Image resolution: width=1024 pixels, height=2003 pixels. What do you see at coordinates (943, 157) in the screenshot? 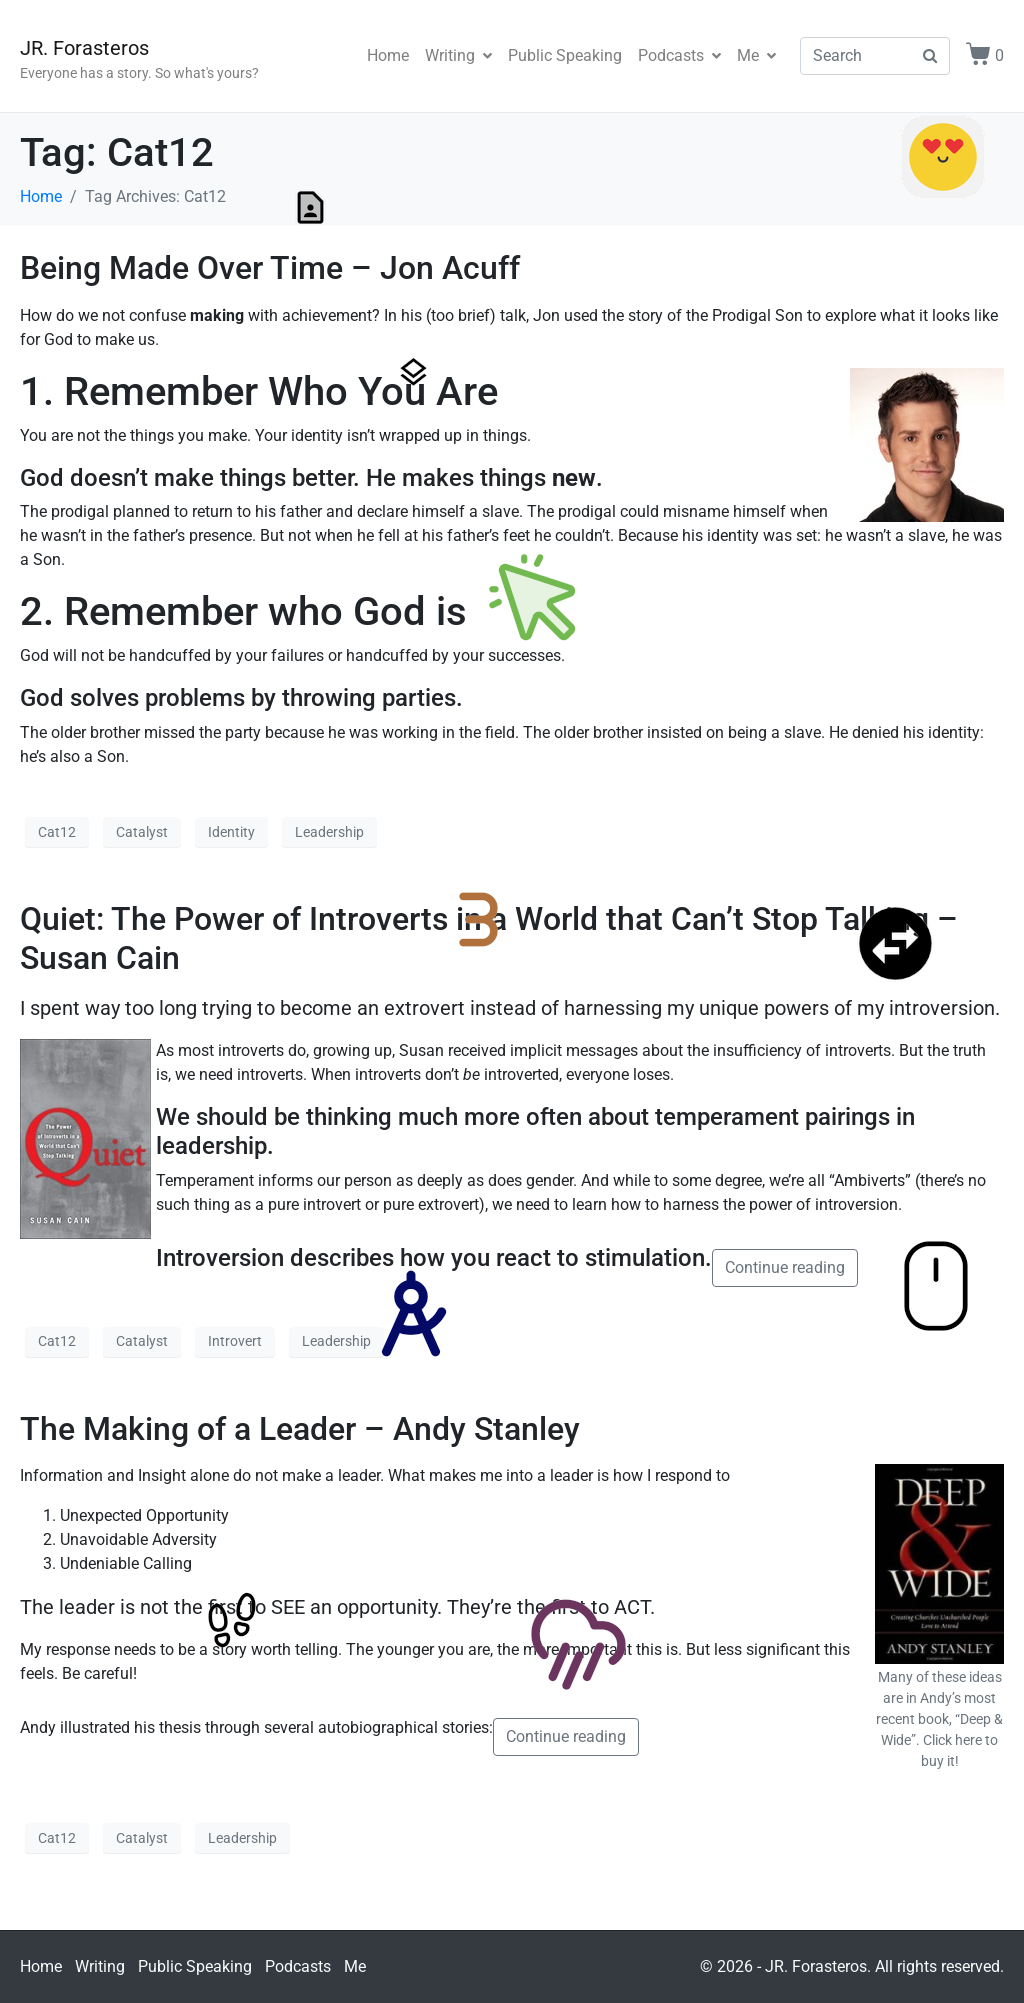
I see `access social features in the software center` at bounding box center [943, 157].